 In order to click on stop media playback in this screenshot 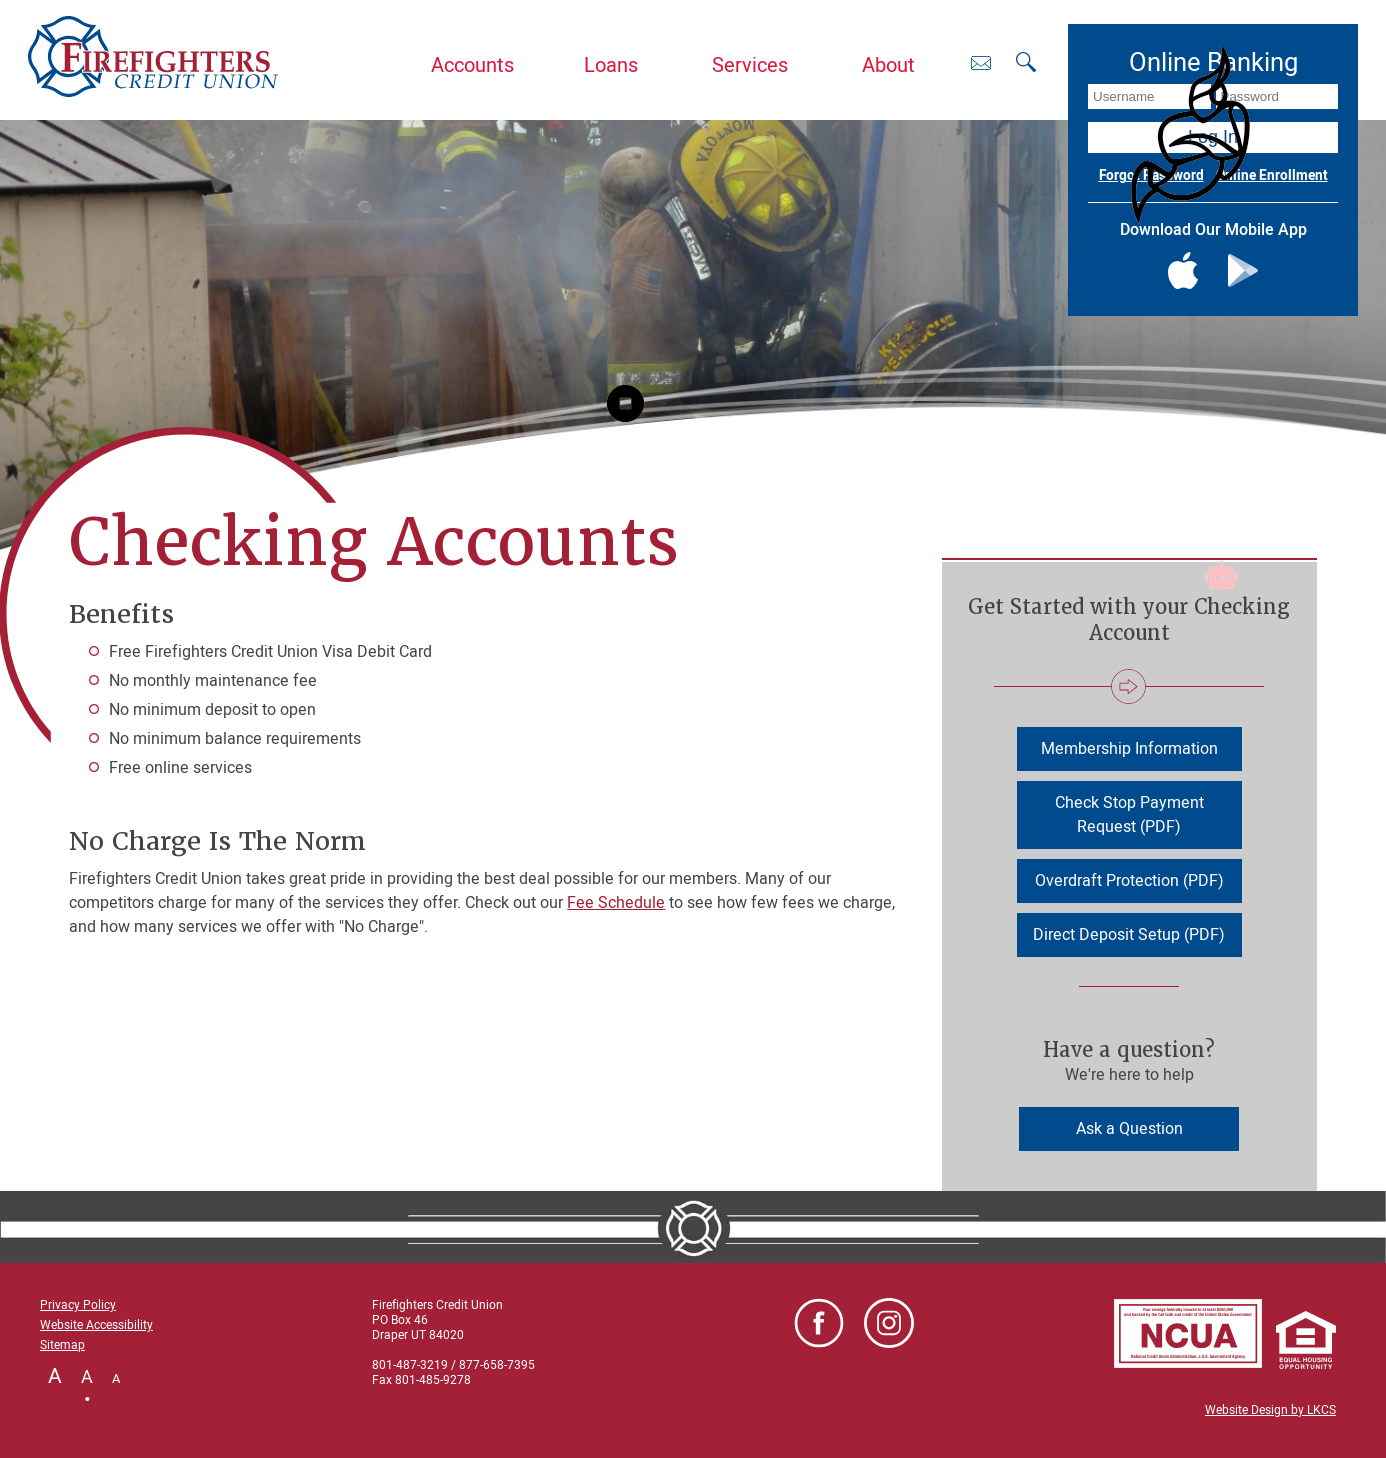, I will do `click(625, 403)`.